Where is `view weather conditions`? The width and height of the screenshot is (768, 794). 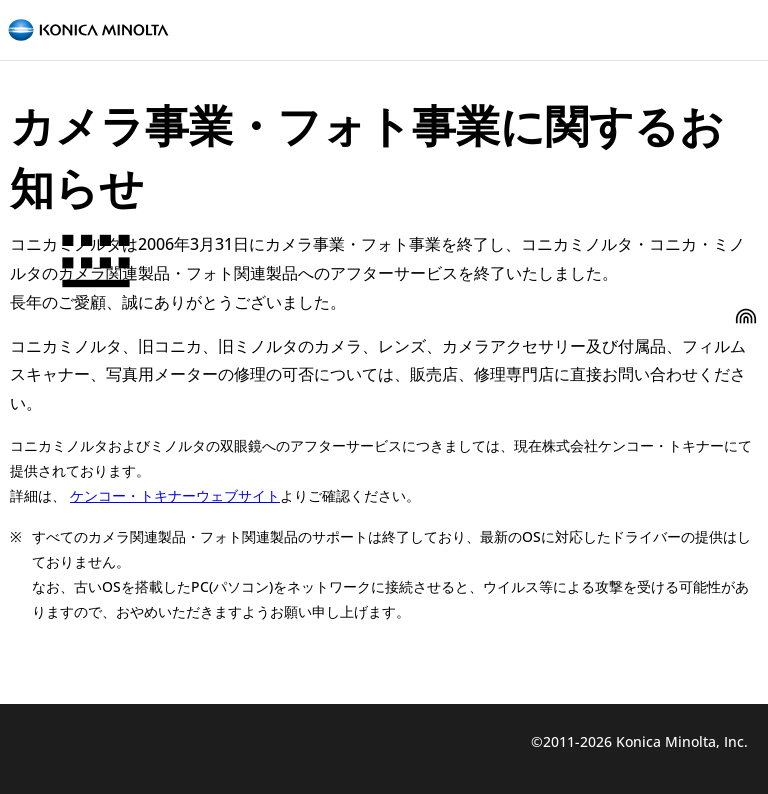 view weather conditions is located at coordinates (746, 316).